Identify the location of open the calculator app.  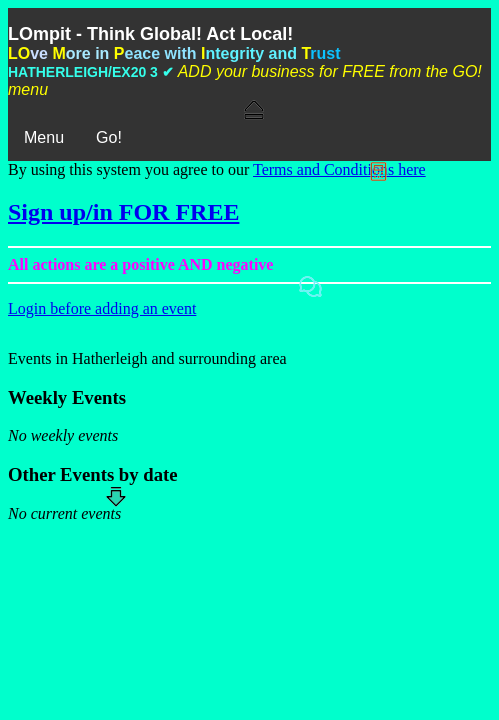
(378, 171).